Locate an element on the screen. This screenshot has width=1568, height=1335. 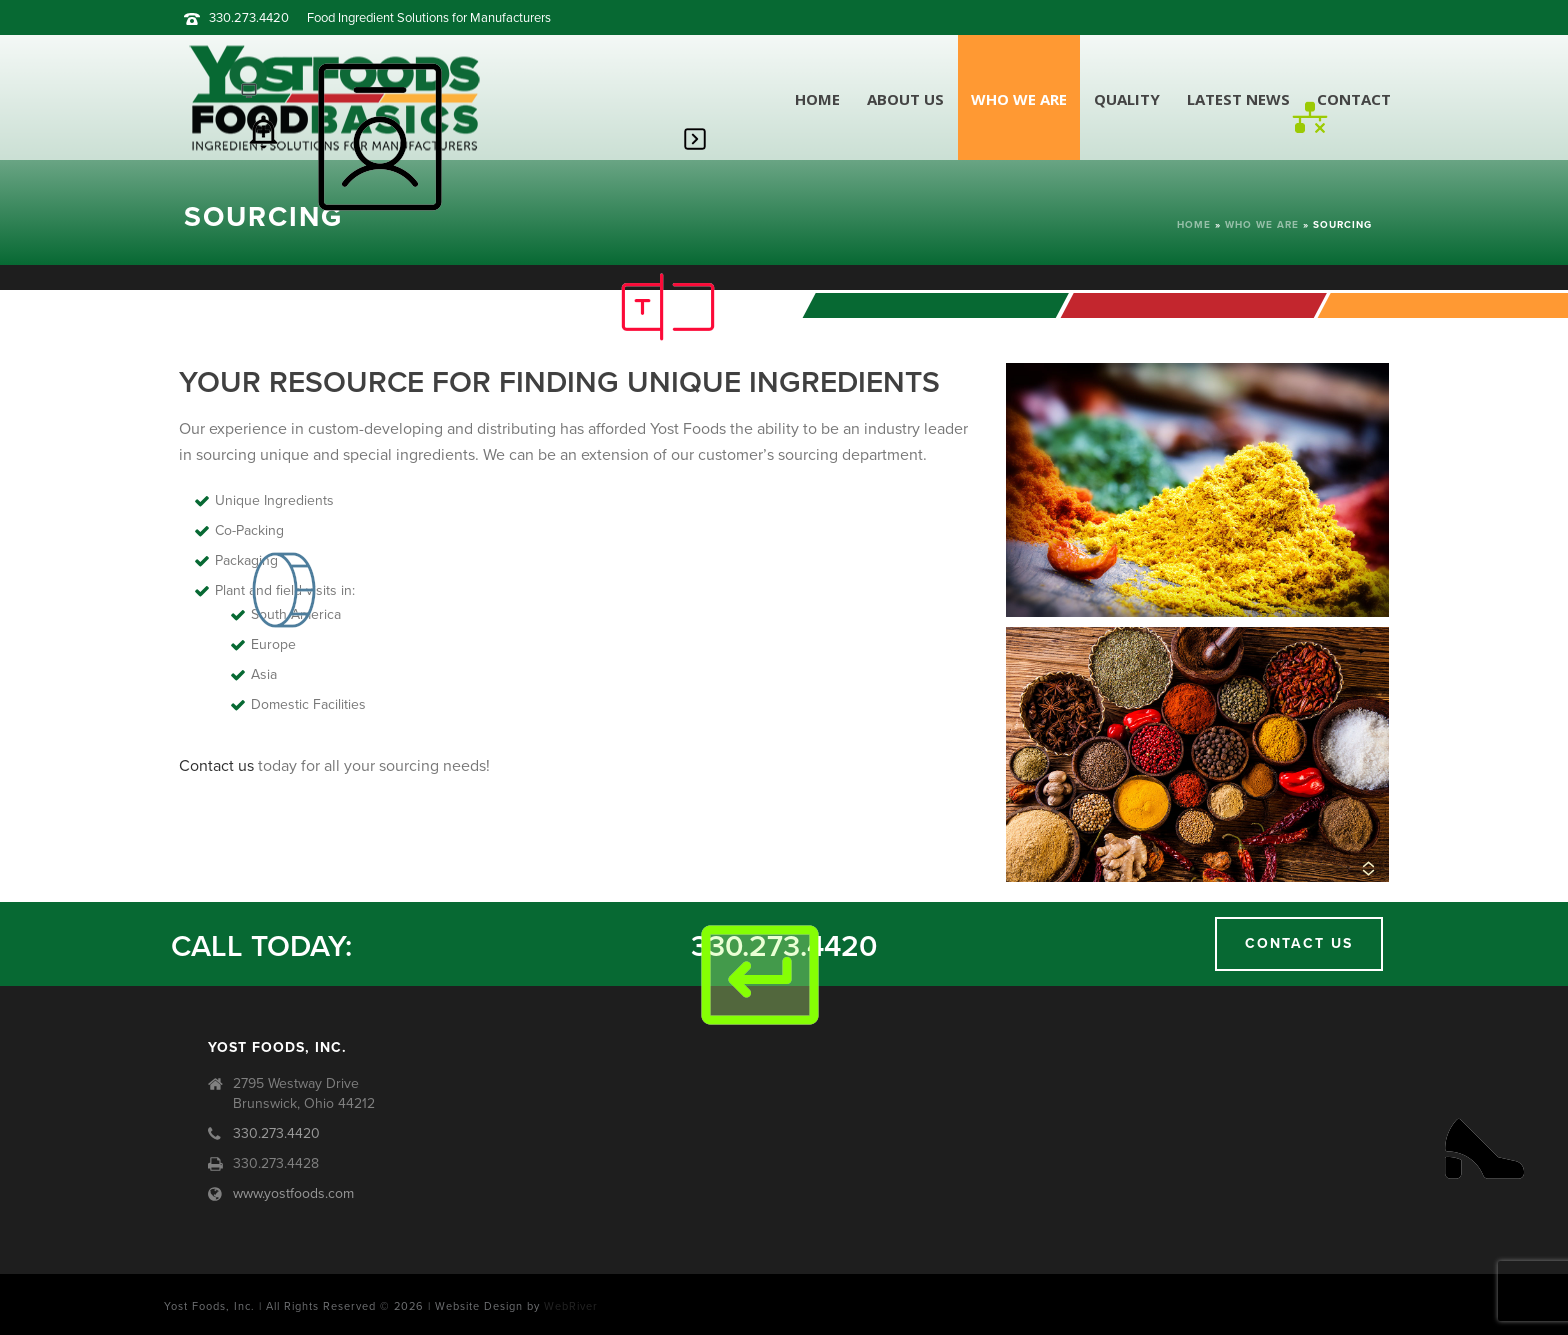
browse women's footwear category is located at coordinates (1480, 1151).